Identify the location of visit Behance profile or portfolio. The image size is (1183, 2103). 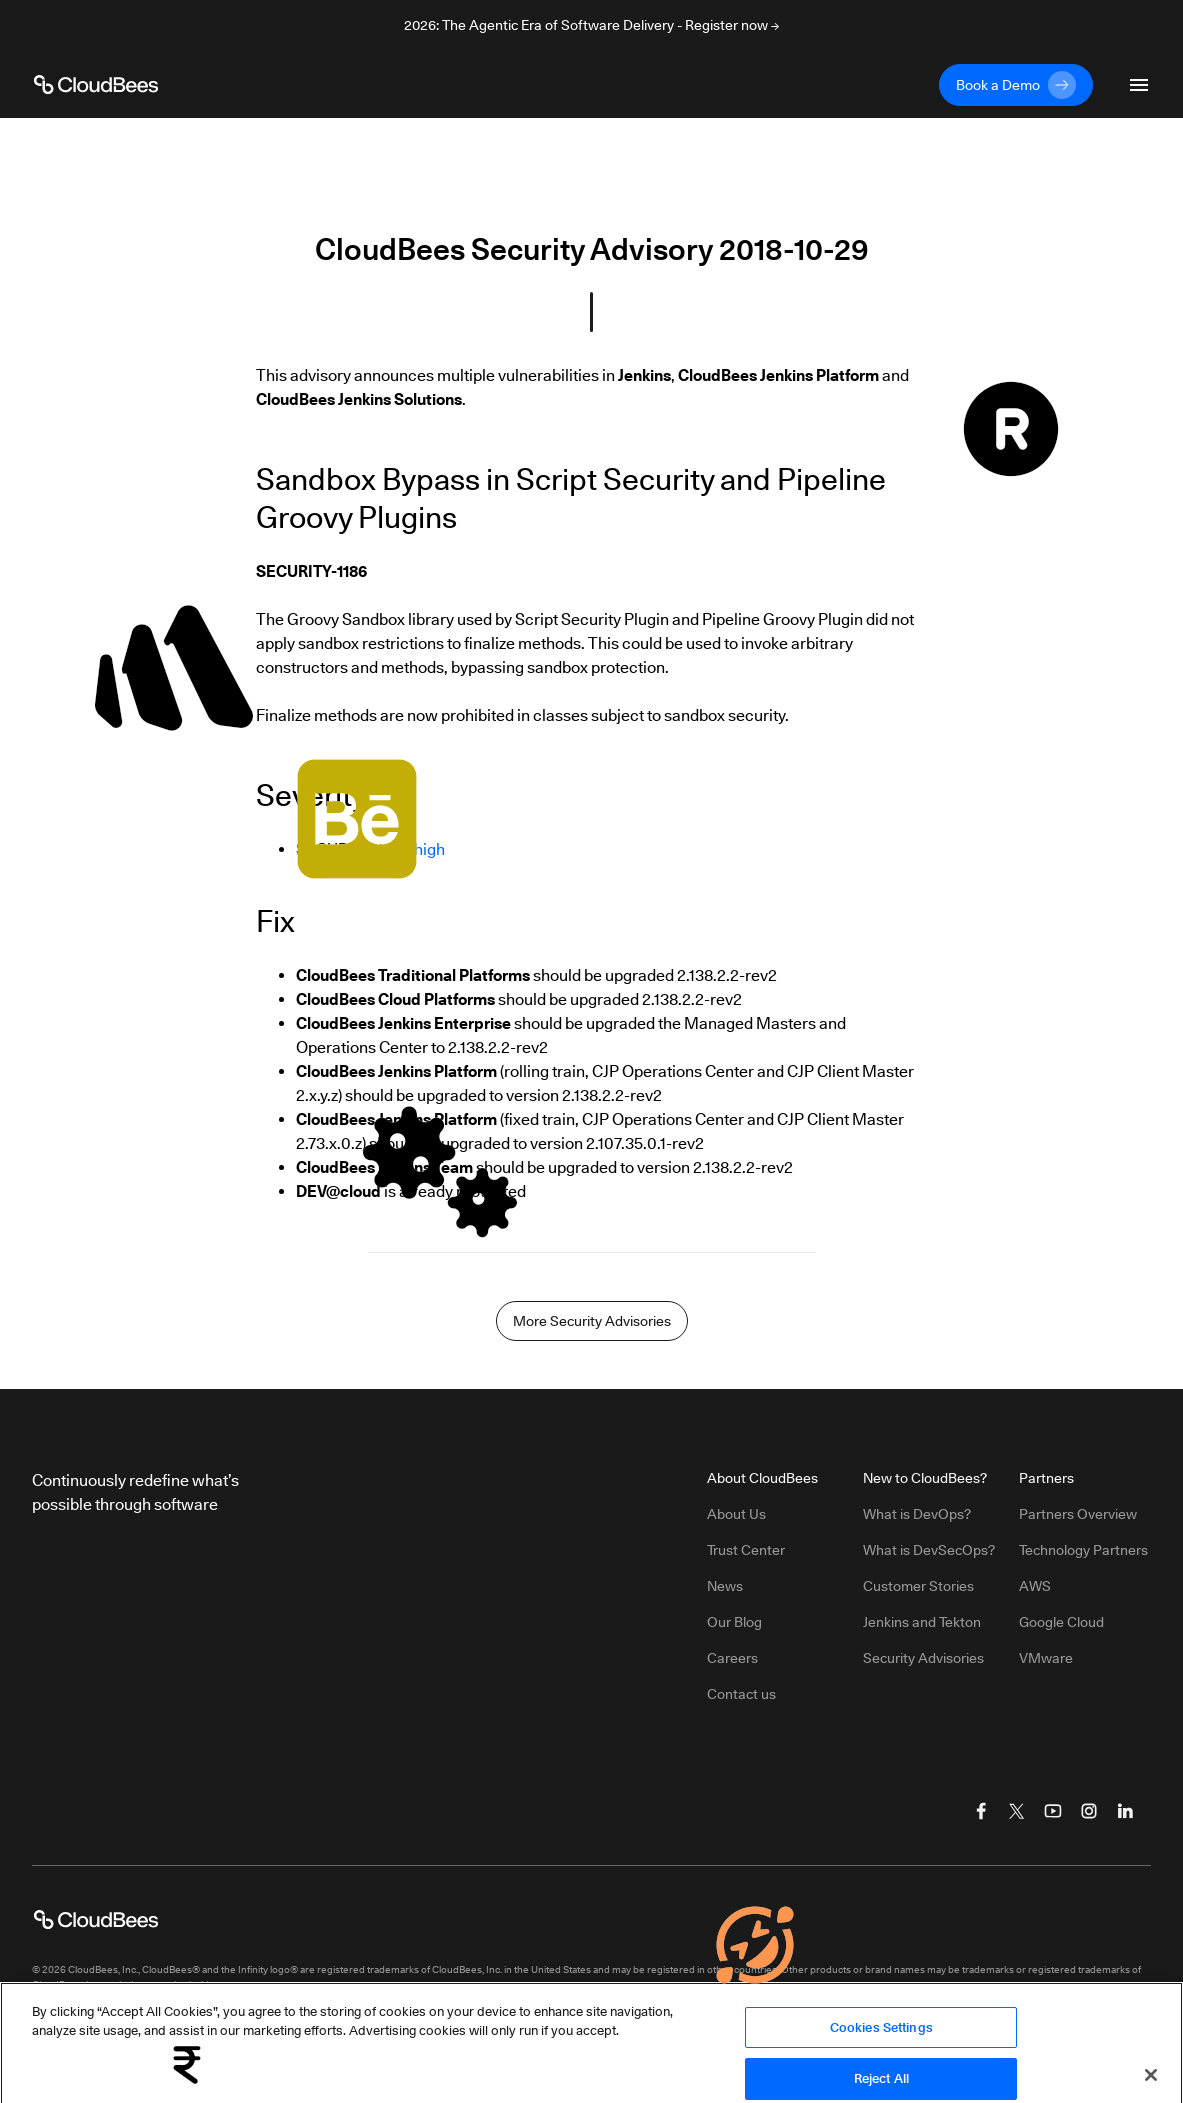
(357, 819).